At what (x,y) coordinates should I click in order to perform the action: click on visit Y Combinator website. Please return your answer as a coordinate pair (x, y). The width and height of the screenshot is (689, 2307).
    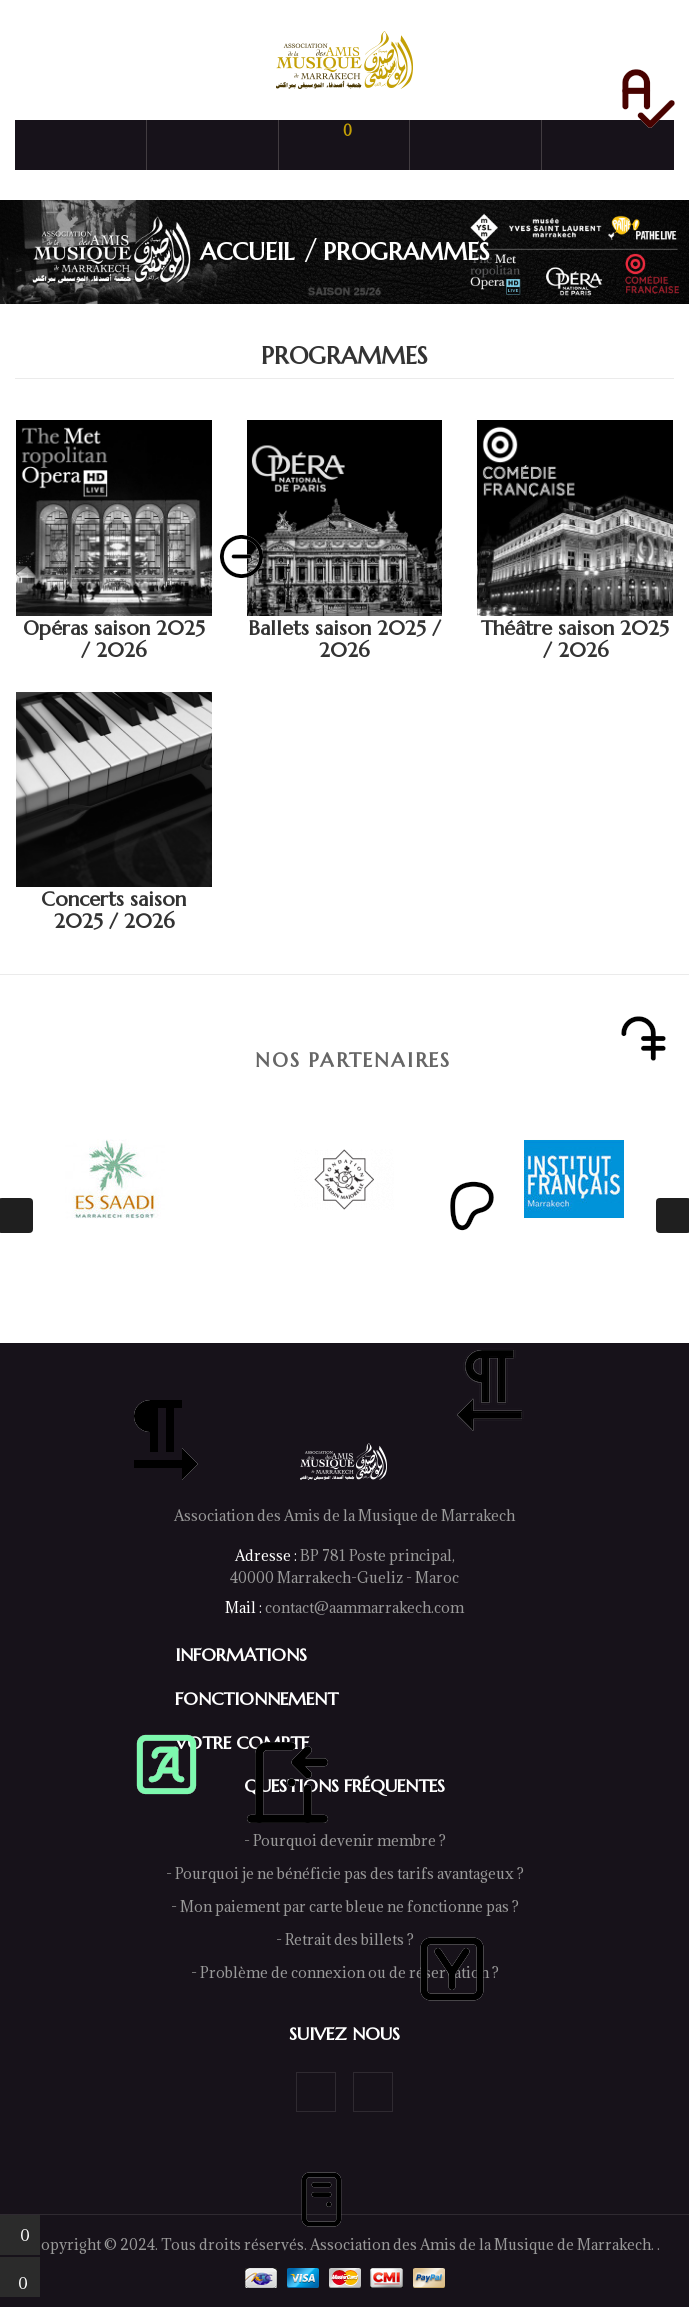
    Looking at the image, I should click on (452, 1969).